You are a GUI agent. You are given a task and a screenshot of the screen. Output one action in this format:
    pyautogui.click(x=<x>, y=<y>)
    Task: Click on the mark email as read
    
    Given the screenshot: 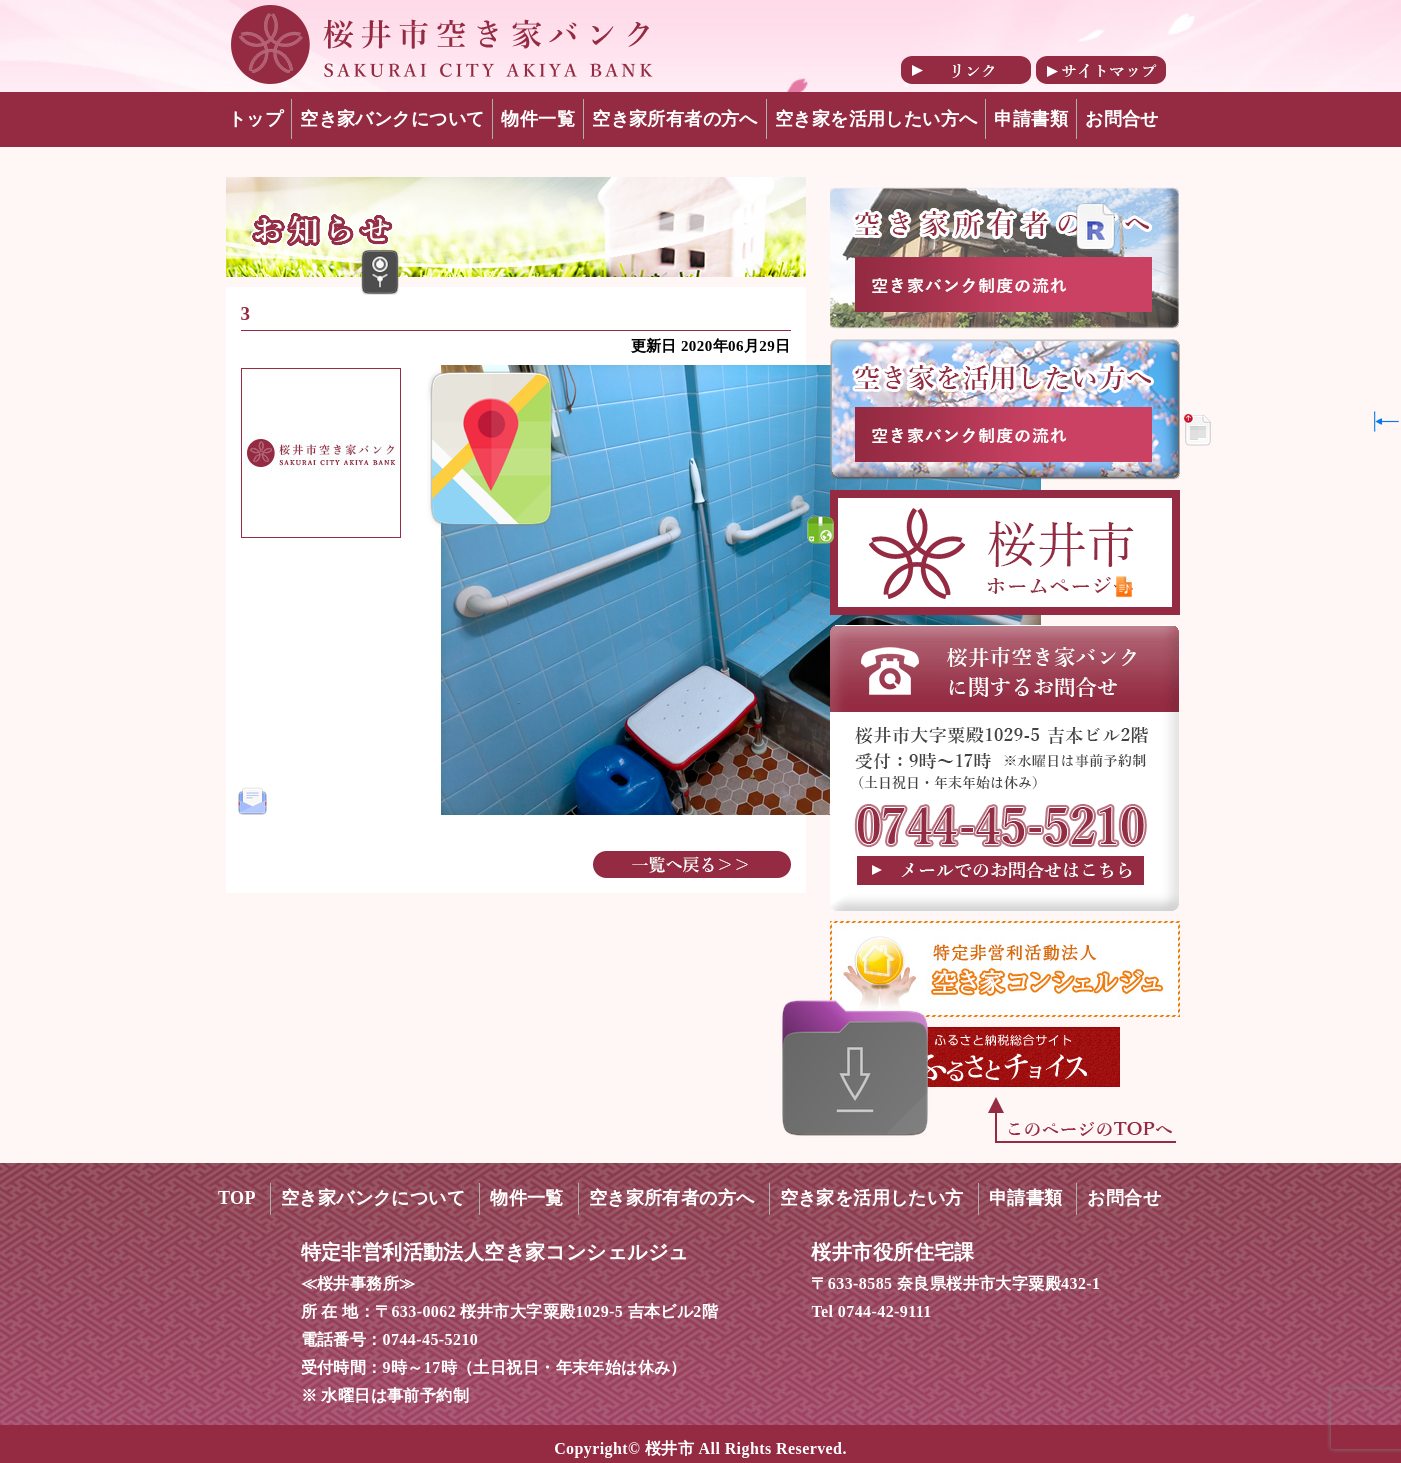 What is the action you would take?
    pyautogui.click(x=252, y=801)
    